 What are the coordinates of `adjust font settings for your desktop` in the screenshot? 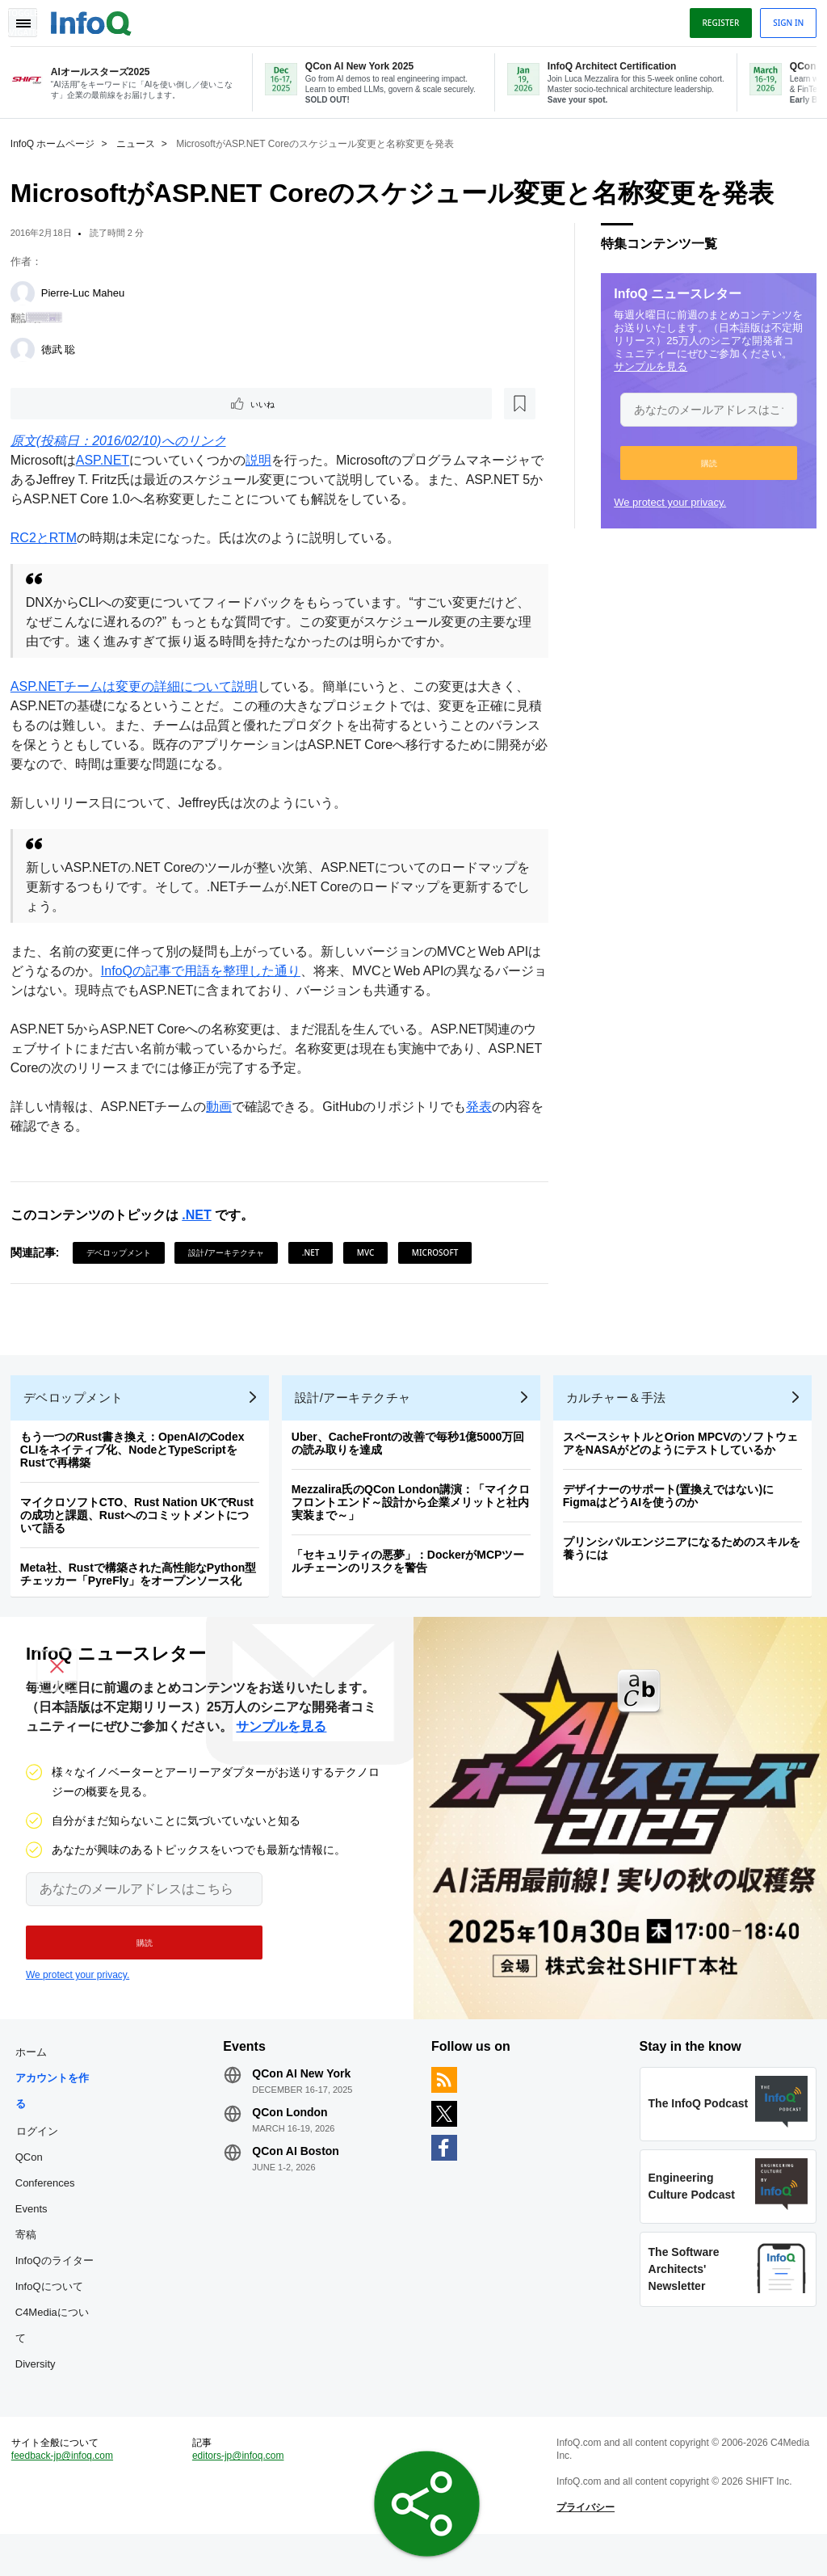 It's located at (639, 1690).